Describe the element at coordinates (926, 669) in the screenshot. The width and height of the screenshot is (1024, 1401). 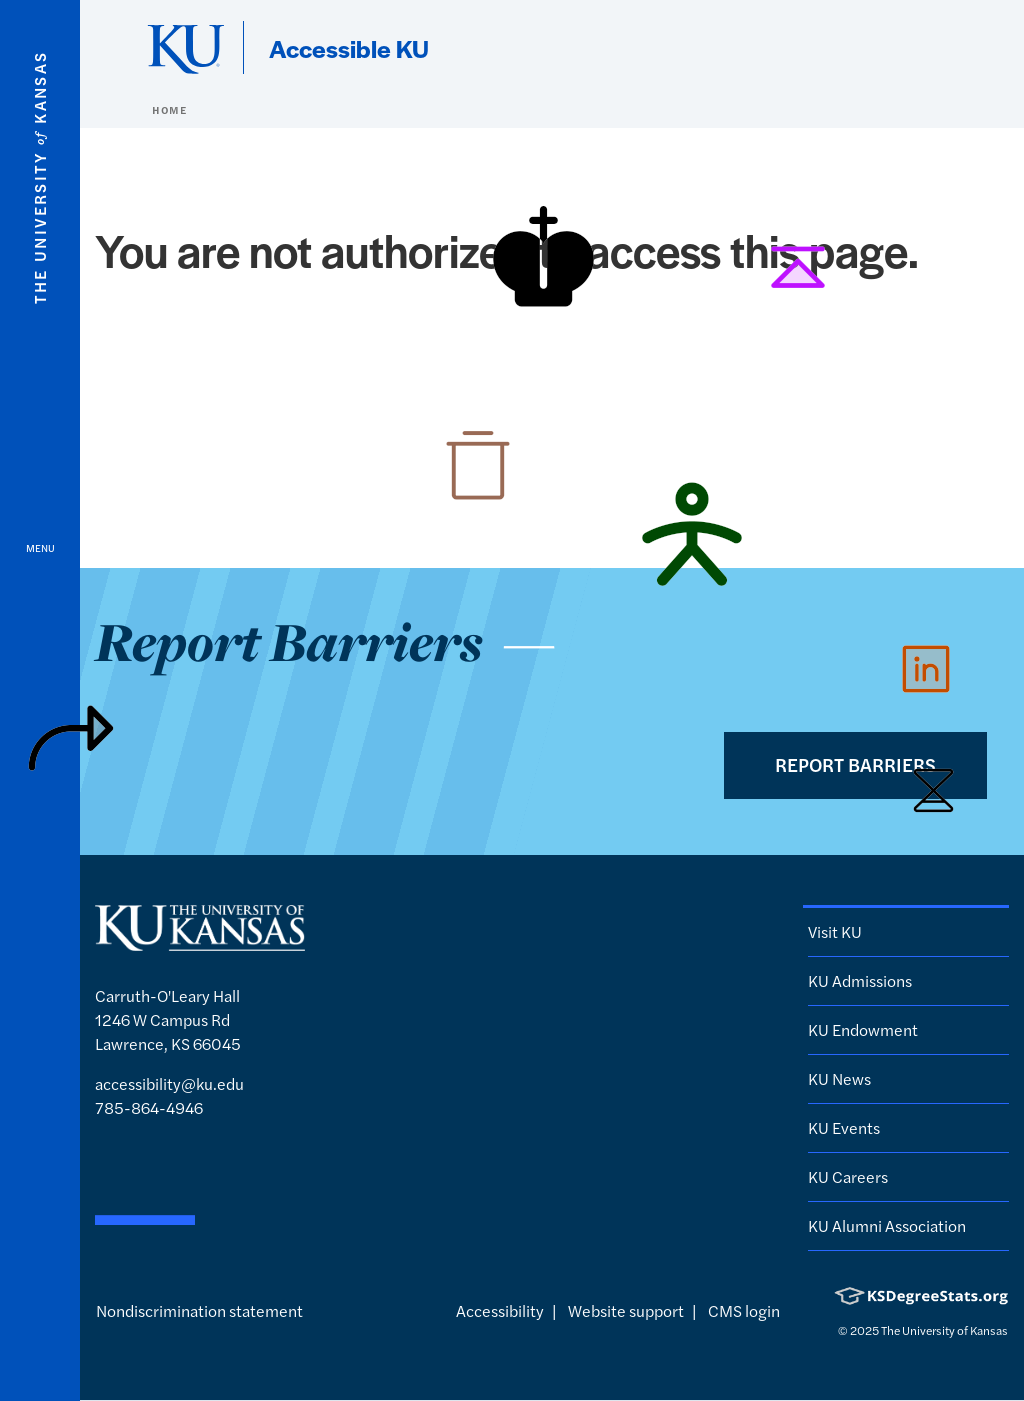
I see `connect with LinkedIn` at that location.